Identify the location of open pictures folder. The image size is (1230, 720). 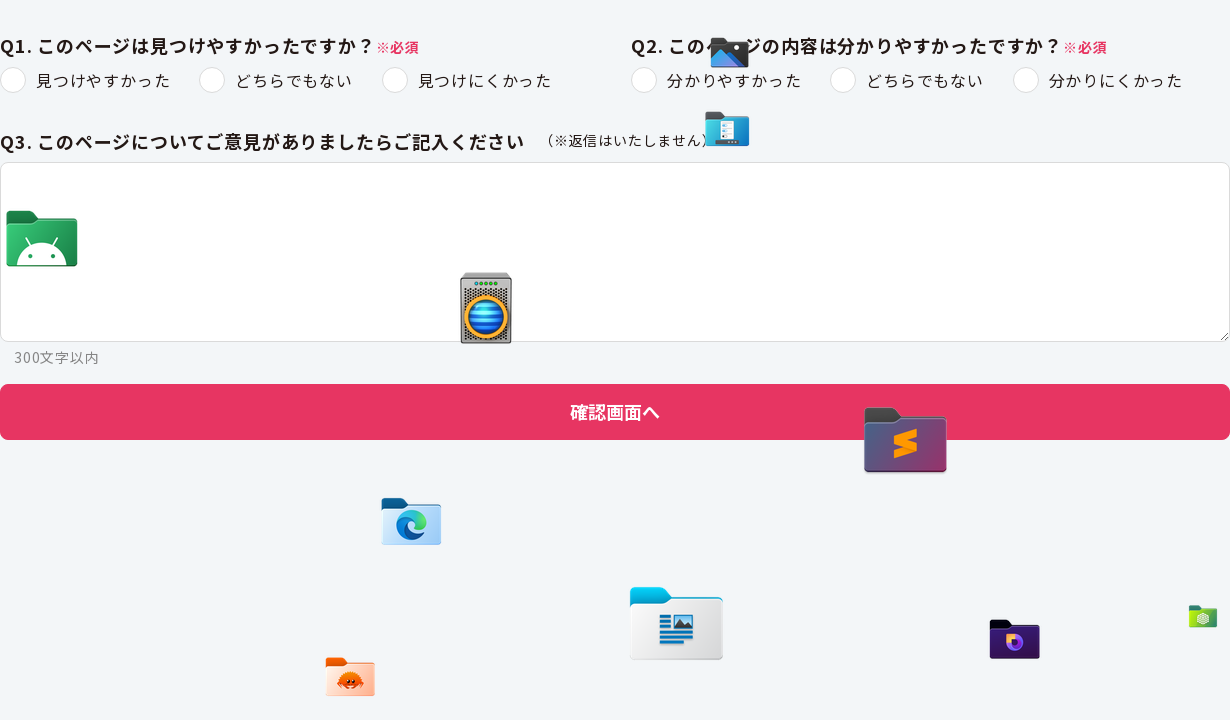
(729, 53).